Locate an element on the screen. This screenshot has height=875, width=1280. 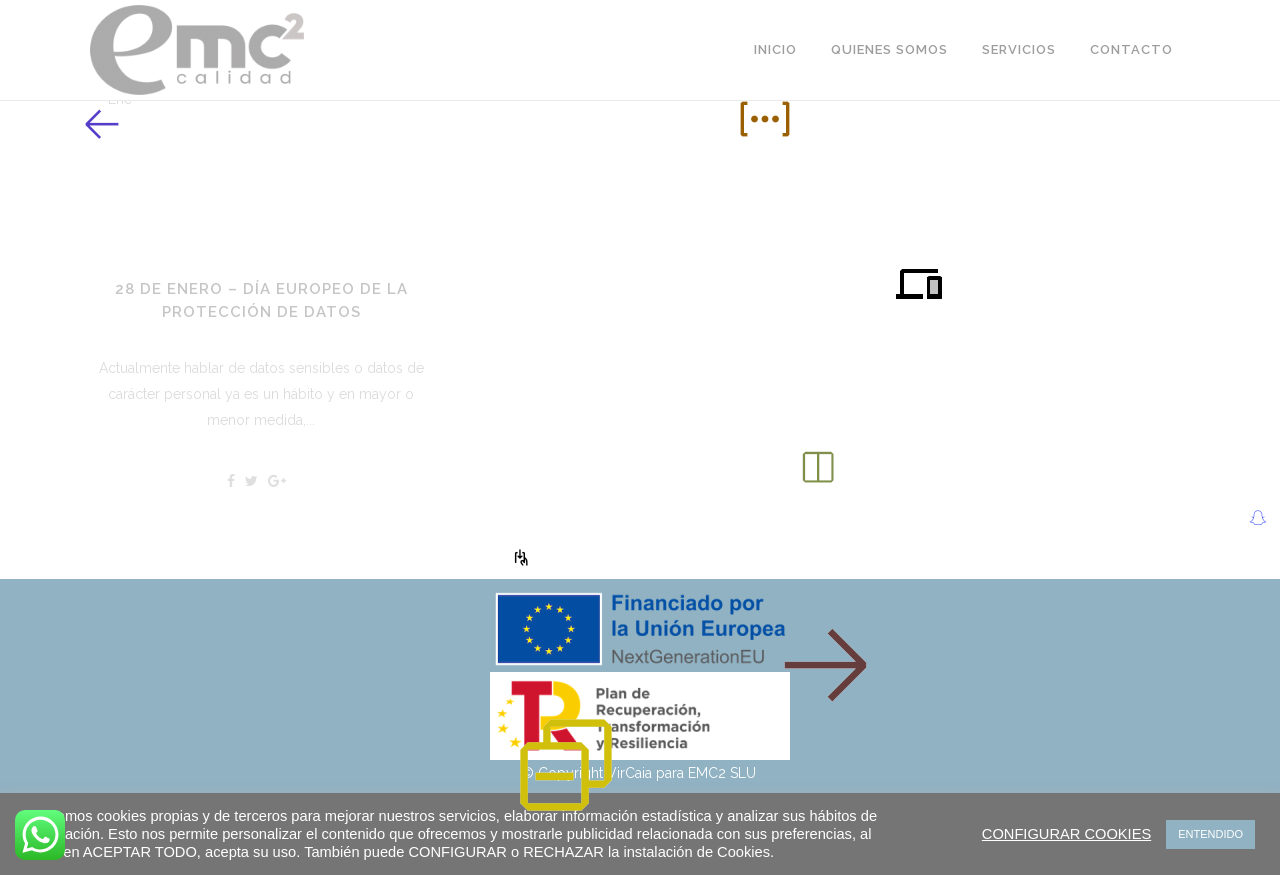
navigate to the next item or screen is located at coordinates (825, 661).